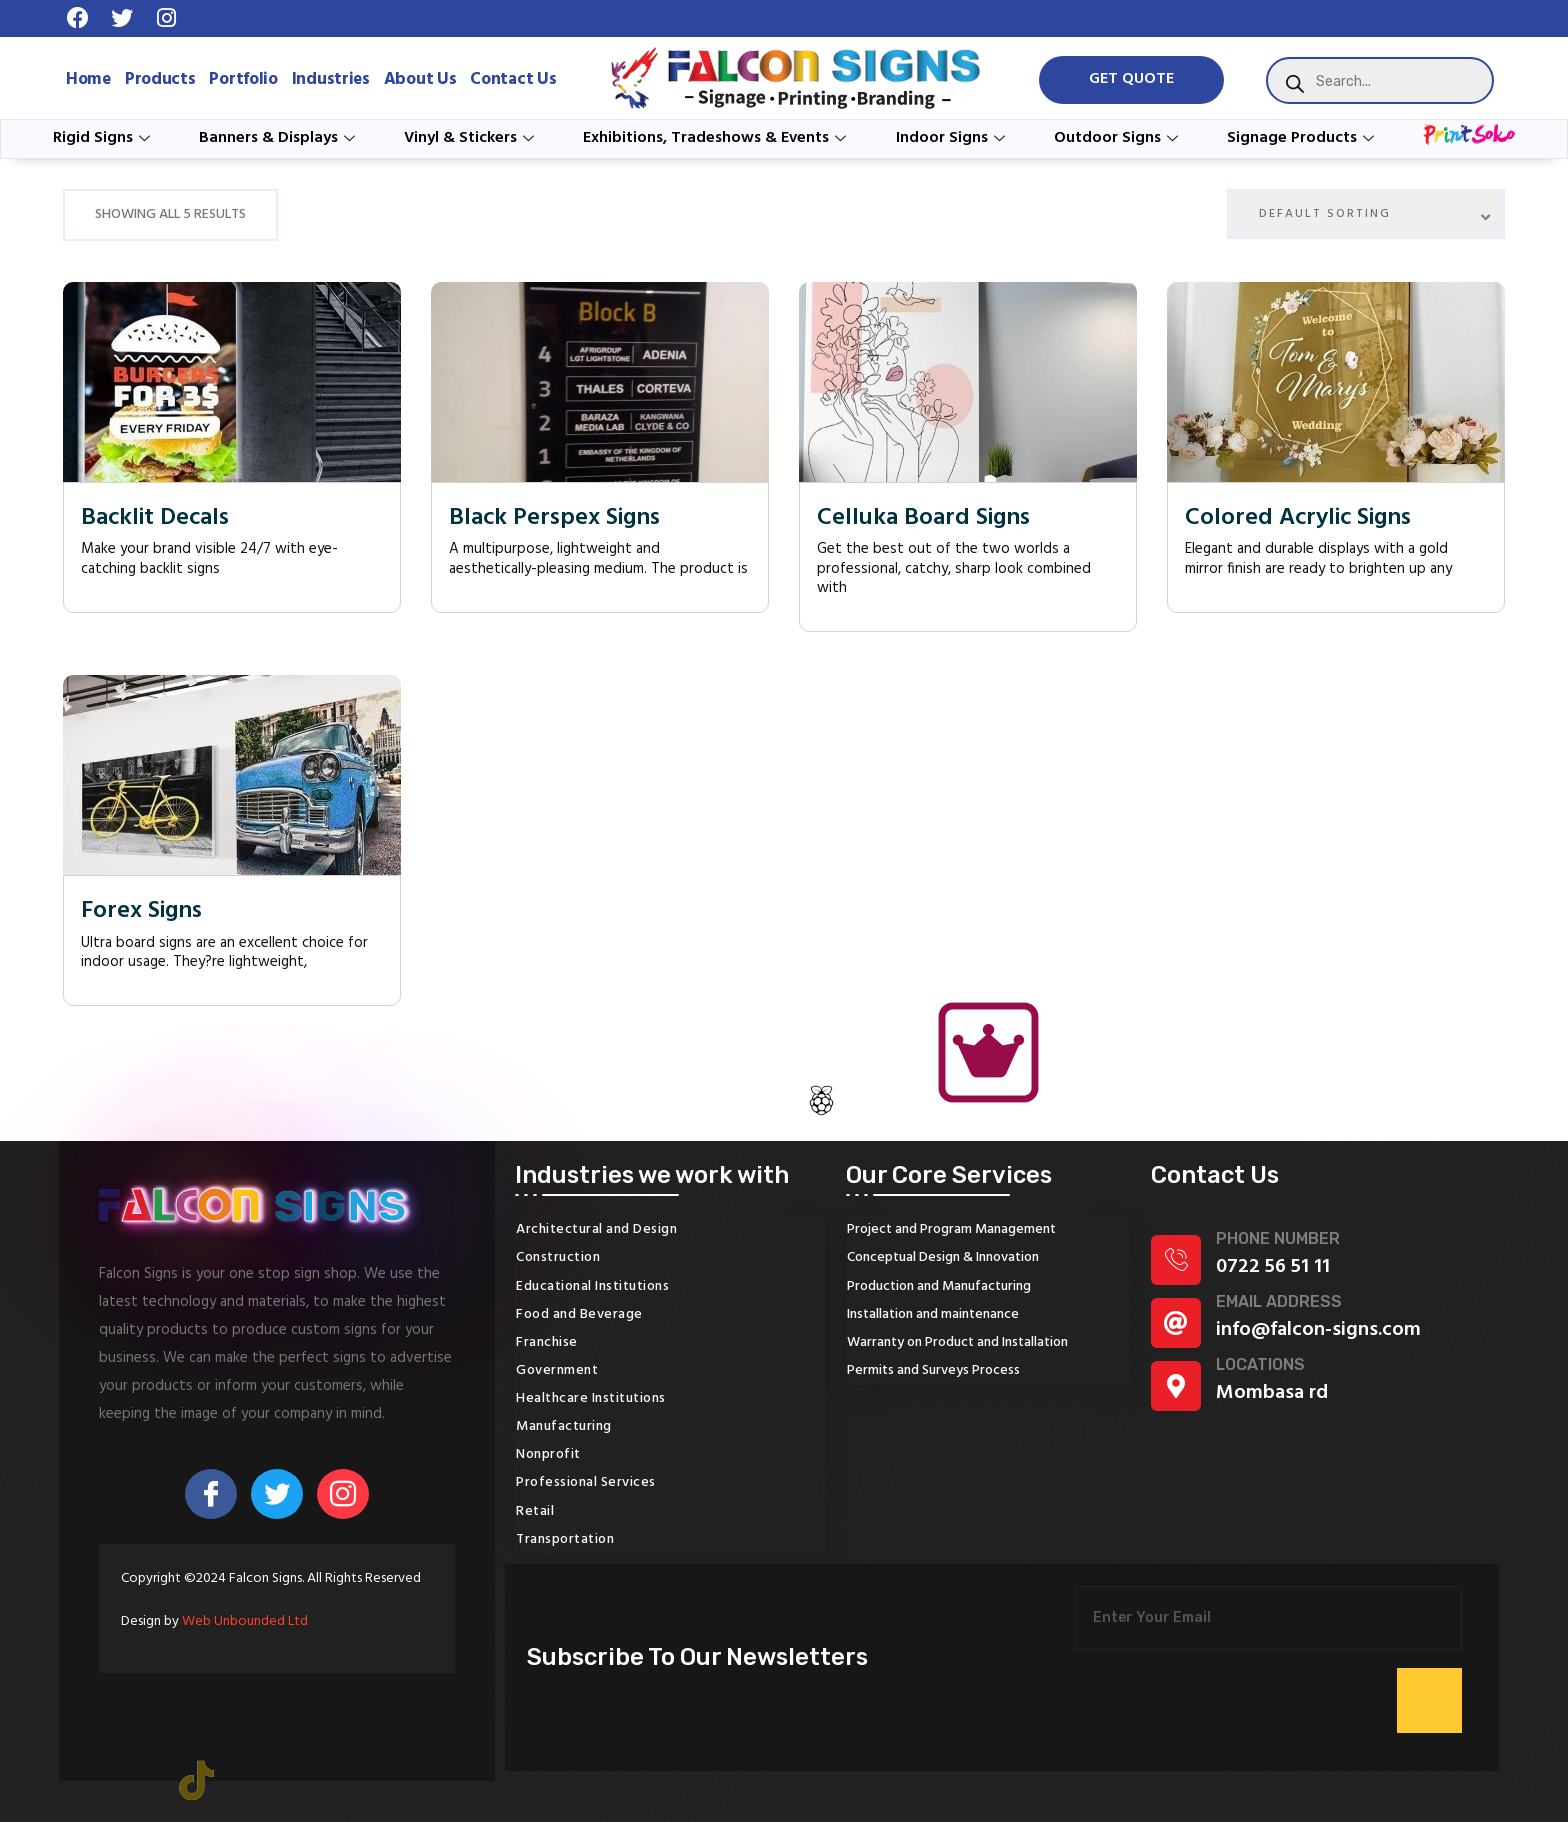  Describe the element at coordinates (821, 1100) in the screenshot. I see `raspberry pi brand logo` at that location.